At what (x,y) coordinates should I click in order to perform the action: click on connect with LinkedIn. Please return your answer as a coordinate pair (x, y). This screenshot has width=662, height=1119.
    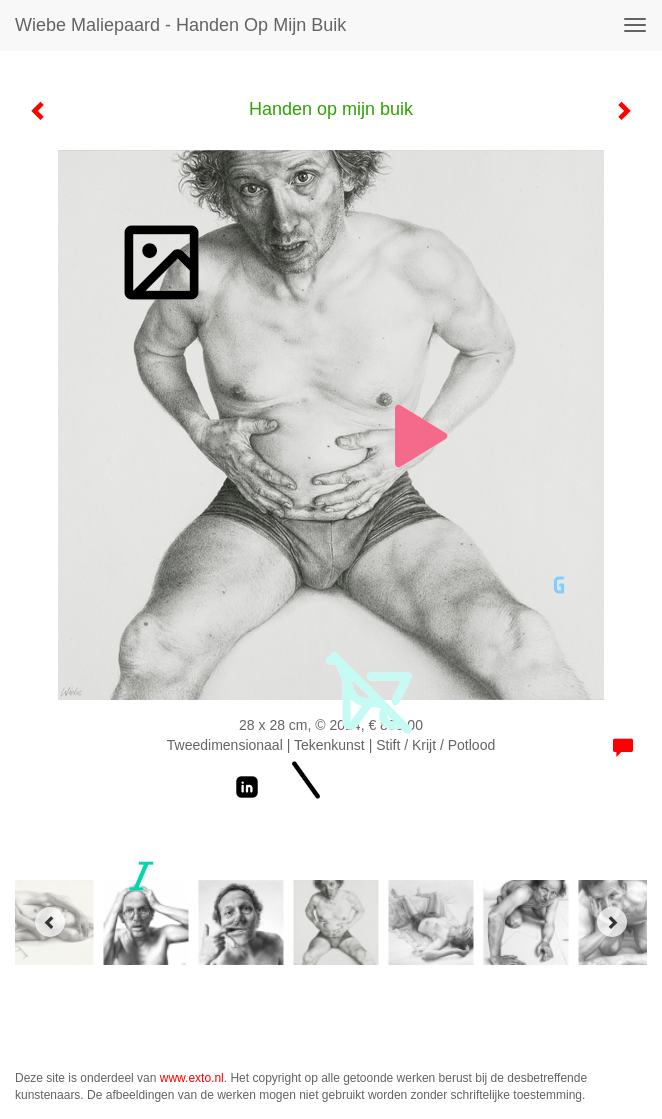
    Looking at the image, I should click on (247, 787).